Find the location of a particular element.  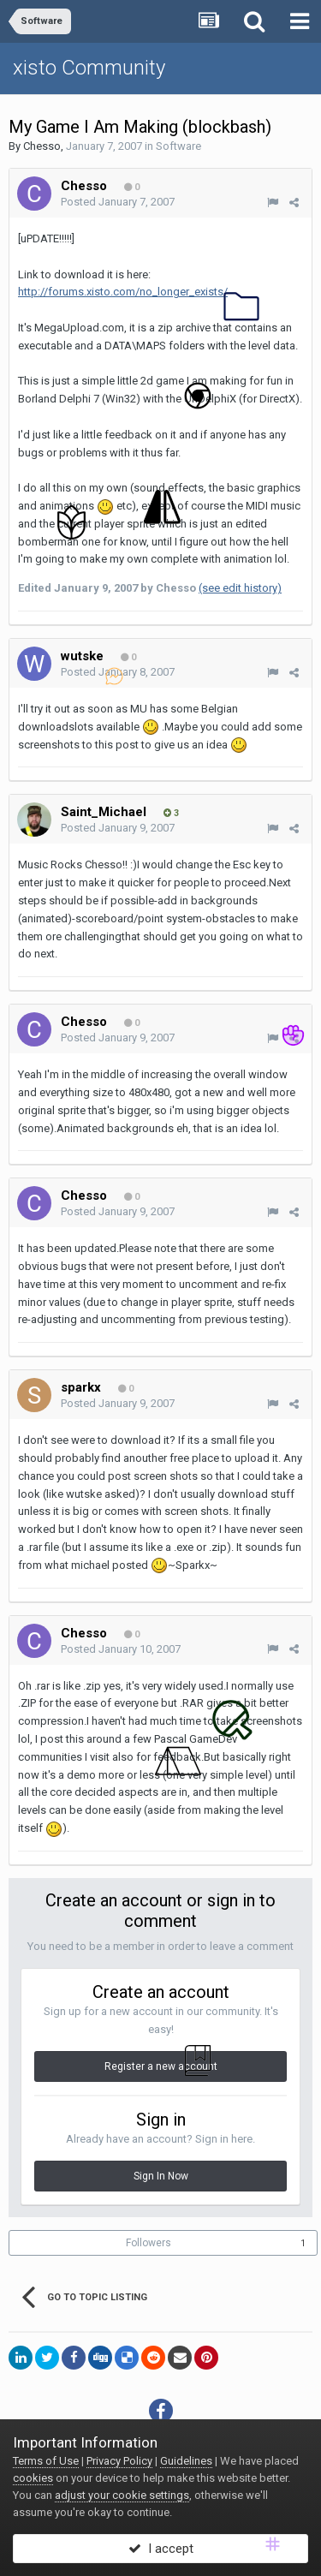

access your bookmarked reading list is located at coordinates (198, 2060).